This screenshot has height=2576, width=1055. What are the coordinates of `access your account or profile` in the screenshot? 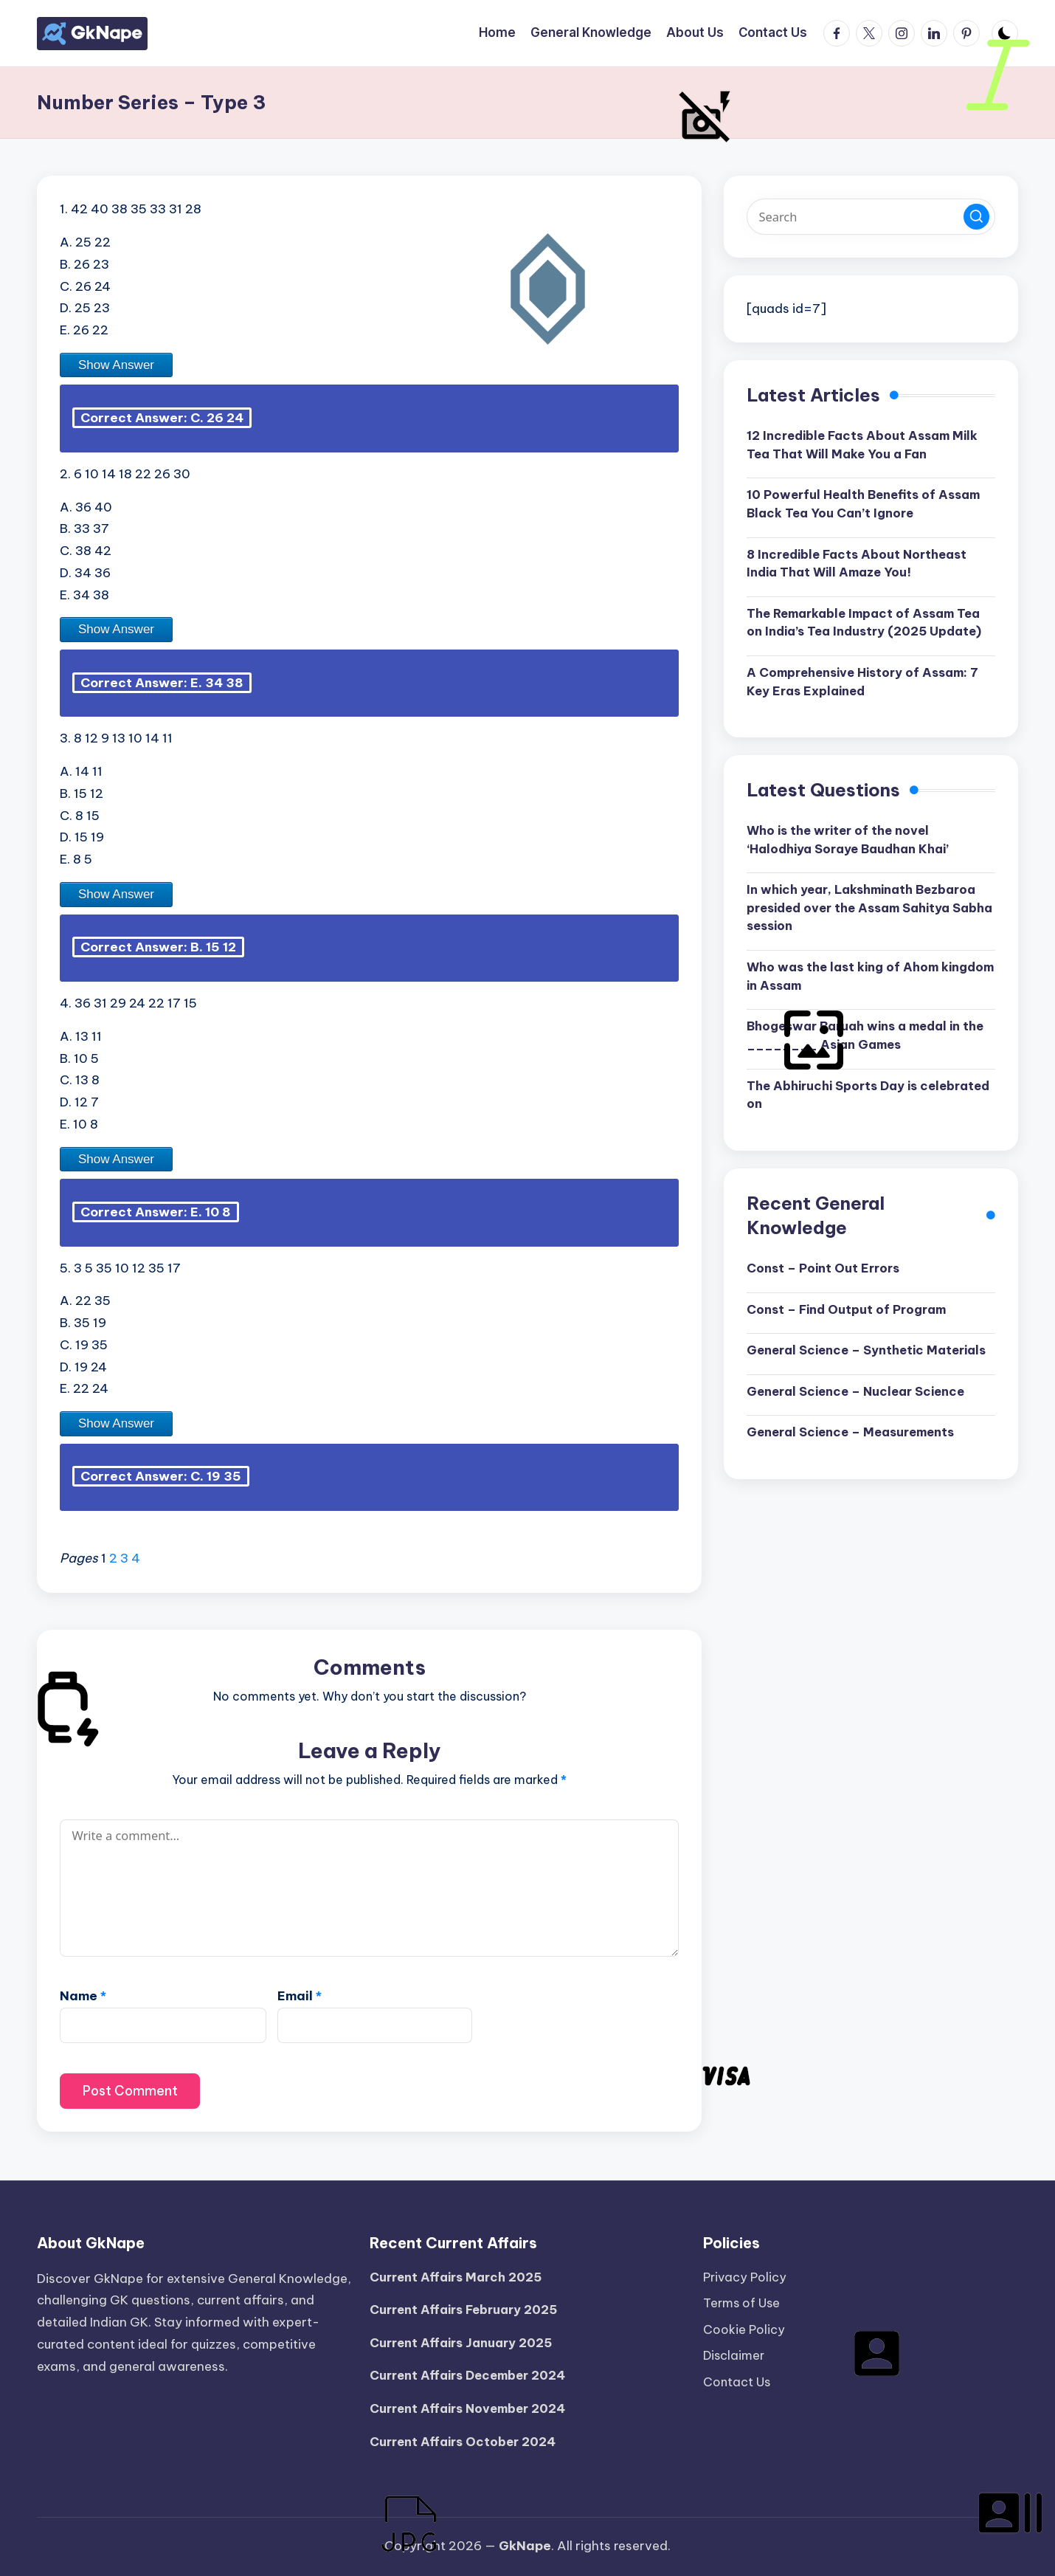 It's located at (876, 2353).